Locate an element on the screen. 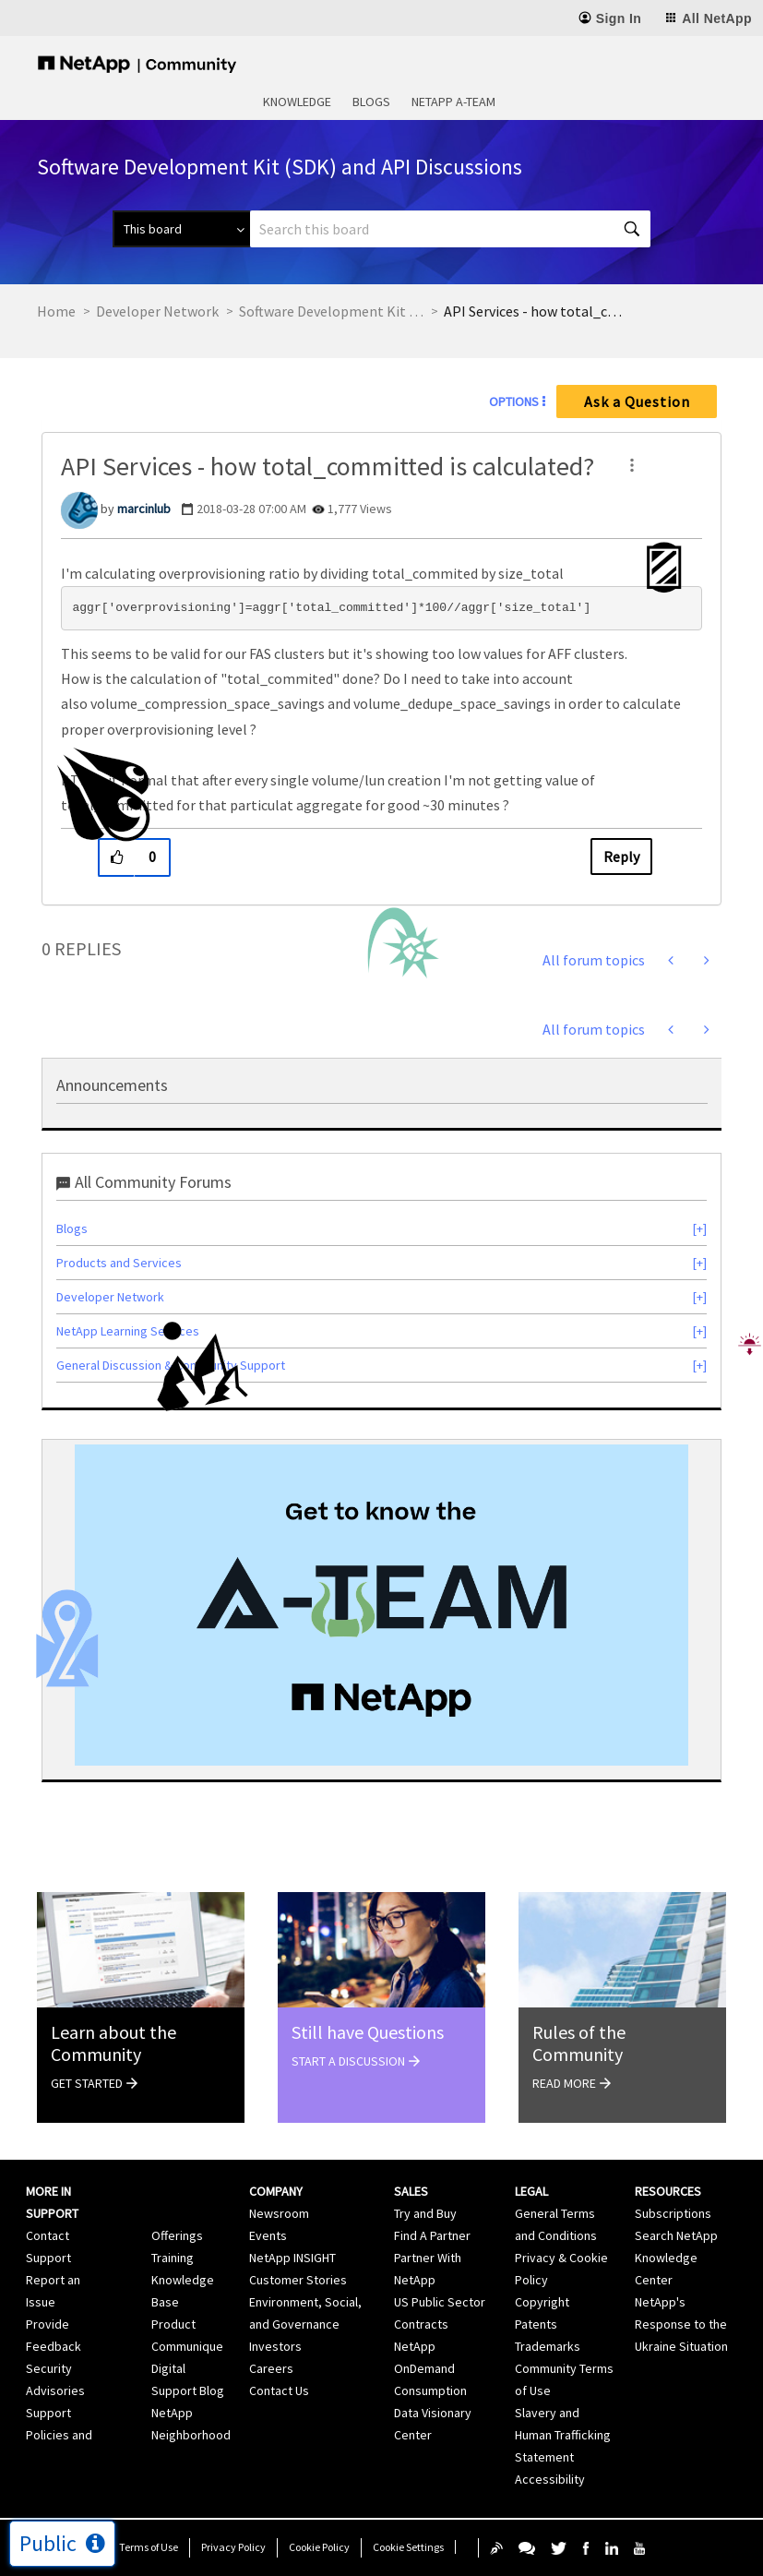 The width and height of the screenshot is (763, 2576). basketball slam dunk with impact effect is located at coordinates (402, 942).